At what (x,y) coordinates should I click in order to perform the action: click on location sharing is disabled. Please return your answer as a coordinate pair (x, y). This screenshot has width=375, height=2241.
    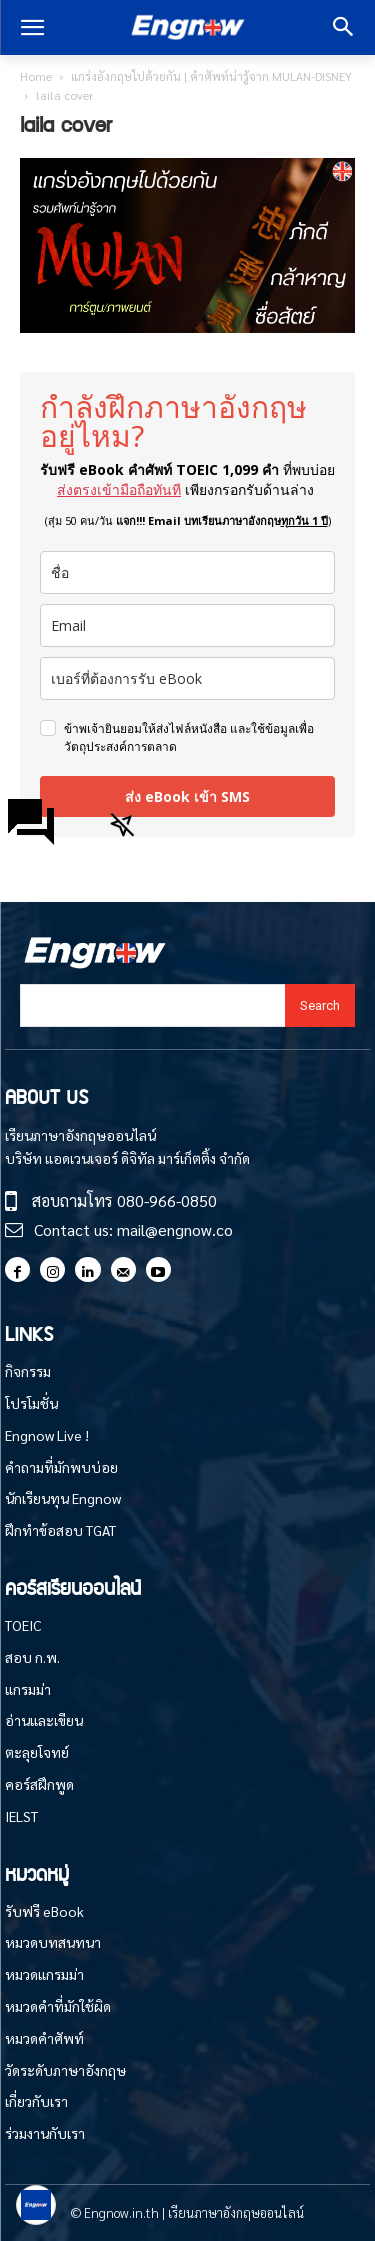
    Looking at the image, I should click on (121, 825).